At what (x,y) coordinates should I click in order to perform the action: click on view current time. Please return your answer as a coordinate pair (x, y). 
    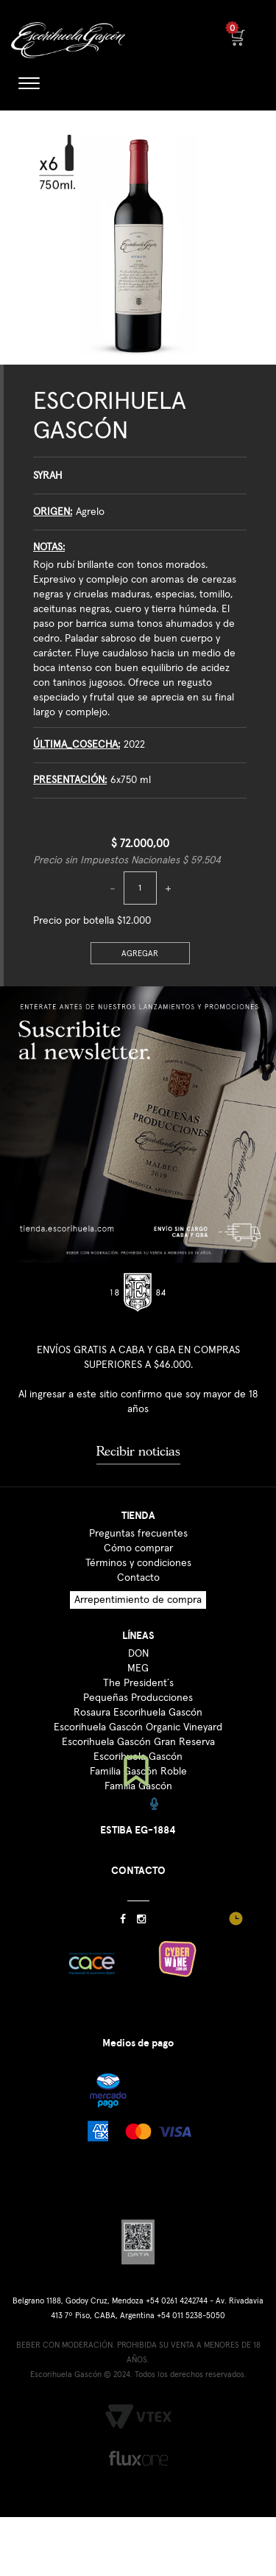
    Looking at the image, I should click on (236, 1918).